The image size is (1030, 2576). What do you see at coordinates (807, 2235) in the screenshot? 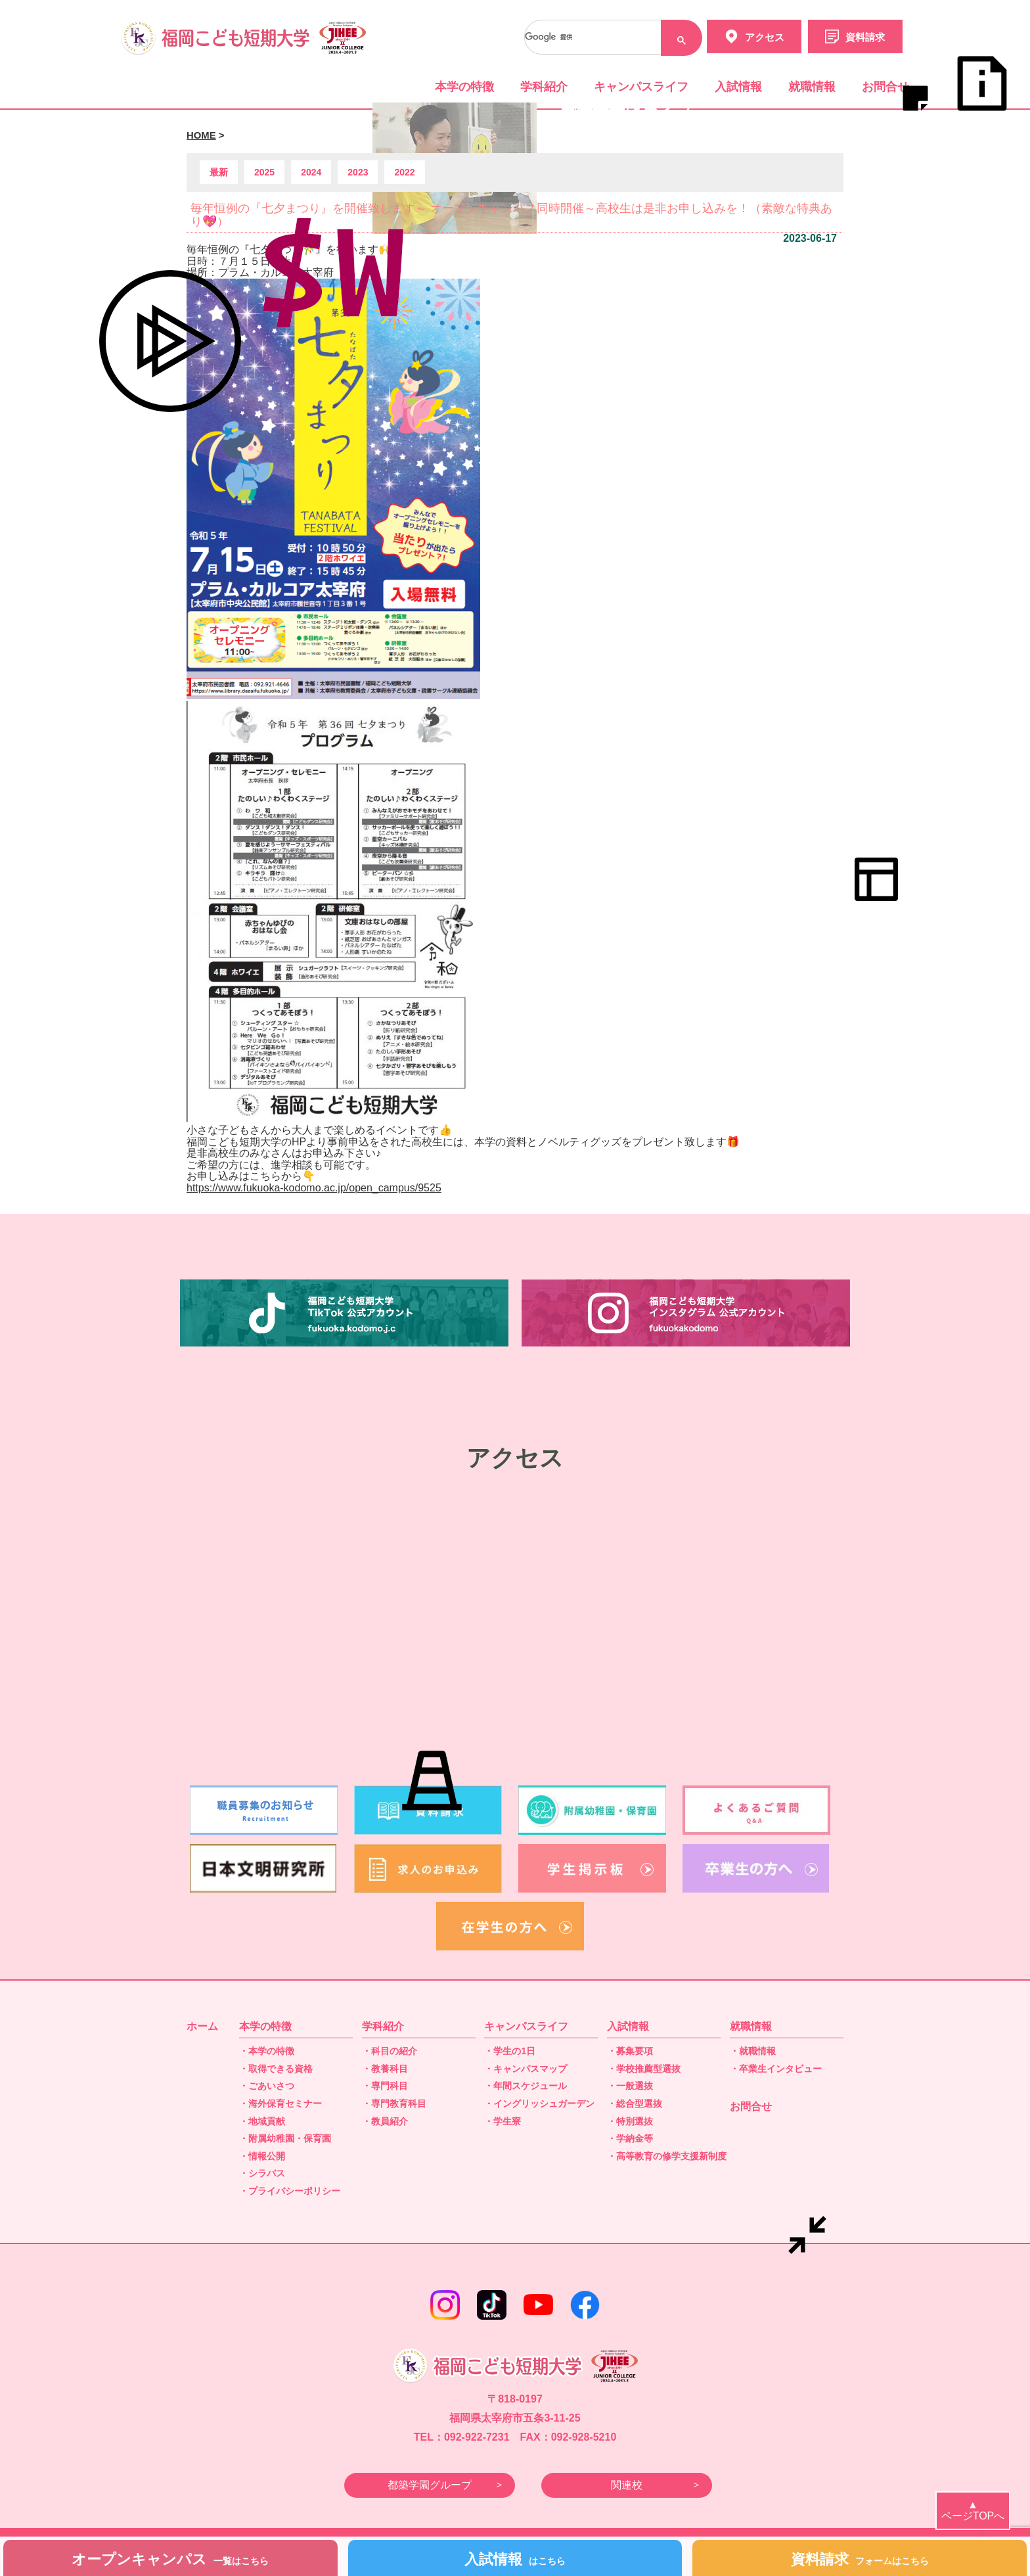
I see `collapse or minimize expanded content` at bounding box center [807, 2235].